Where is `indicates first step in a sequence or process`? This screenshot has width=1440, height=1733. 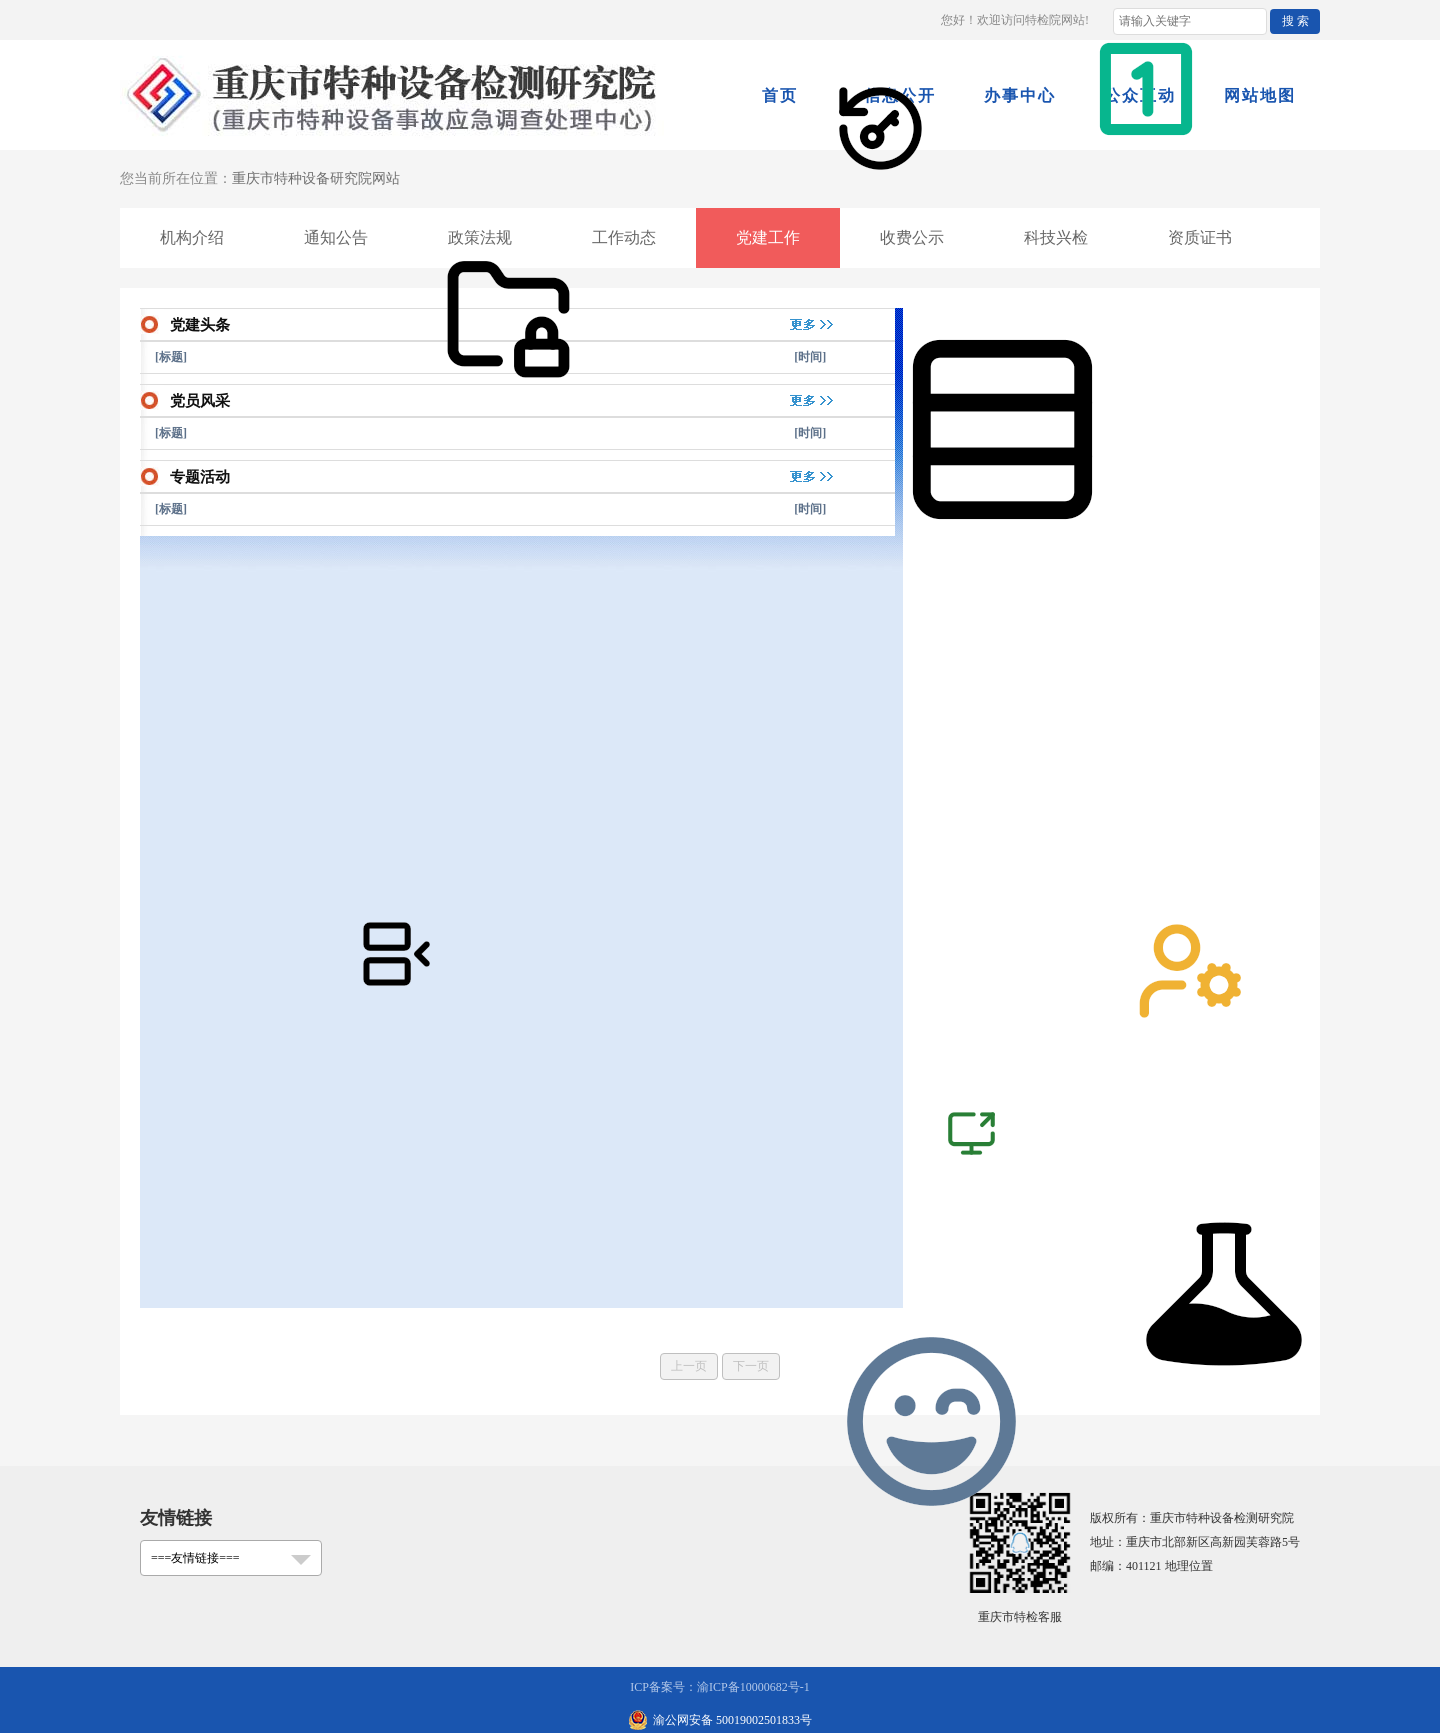
indicates first step in a sequence or process is located at coordinates (1146, 89).